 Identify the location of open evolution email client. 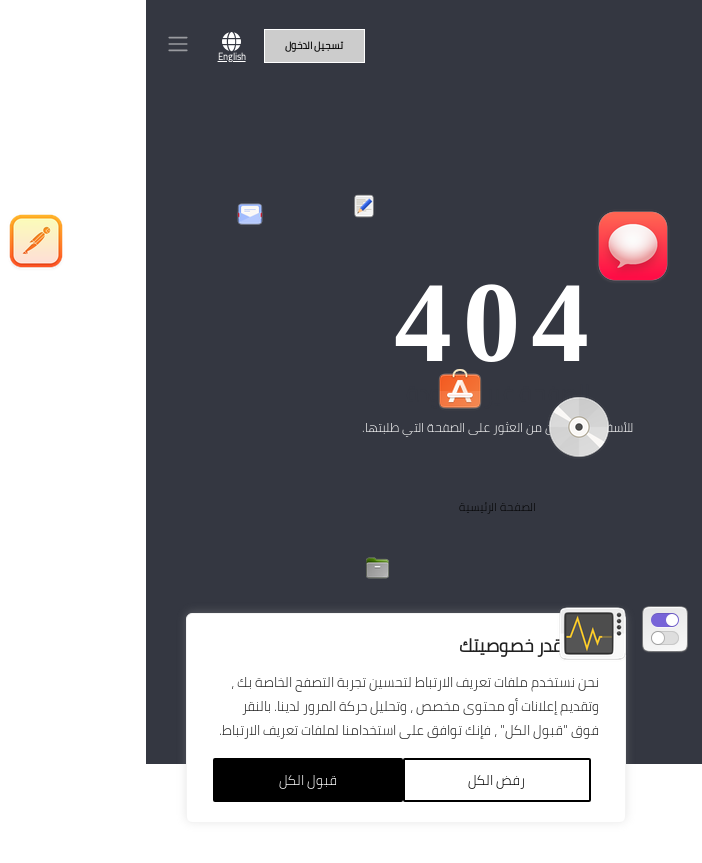
(250, 214).